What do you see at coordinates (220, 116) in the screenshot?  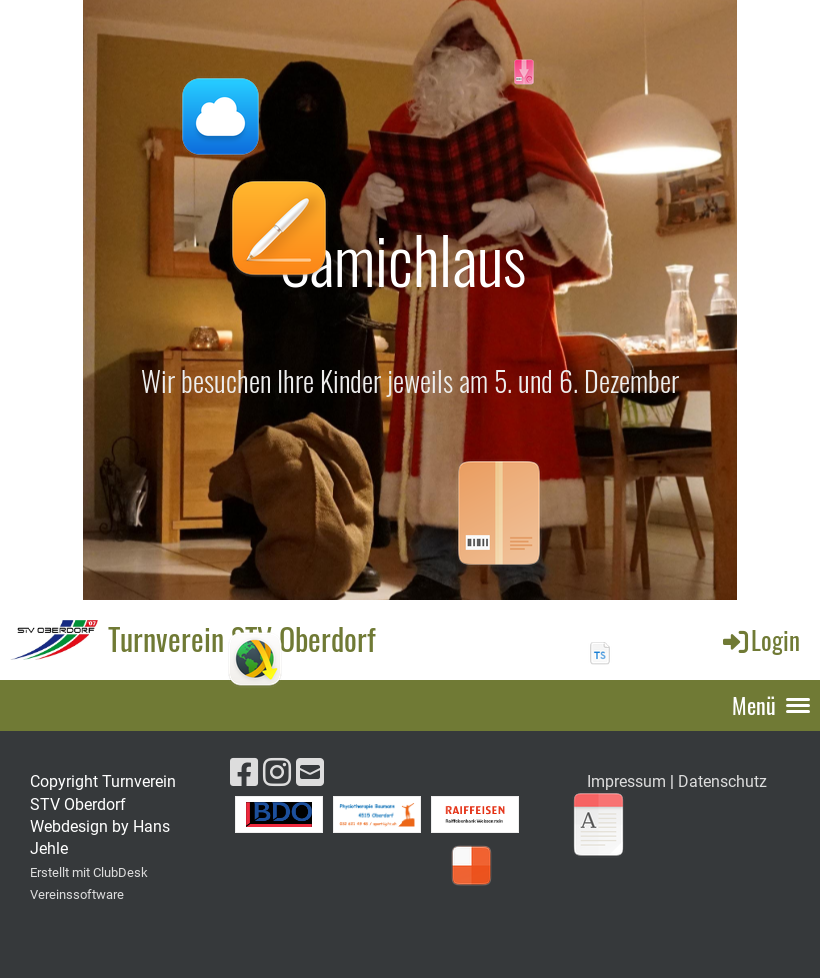 I see `access online account settings` at bounding box center [220, 116].